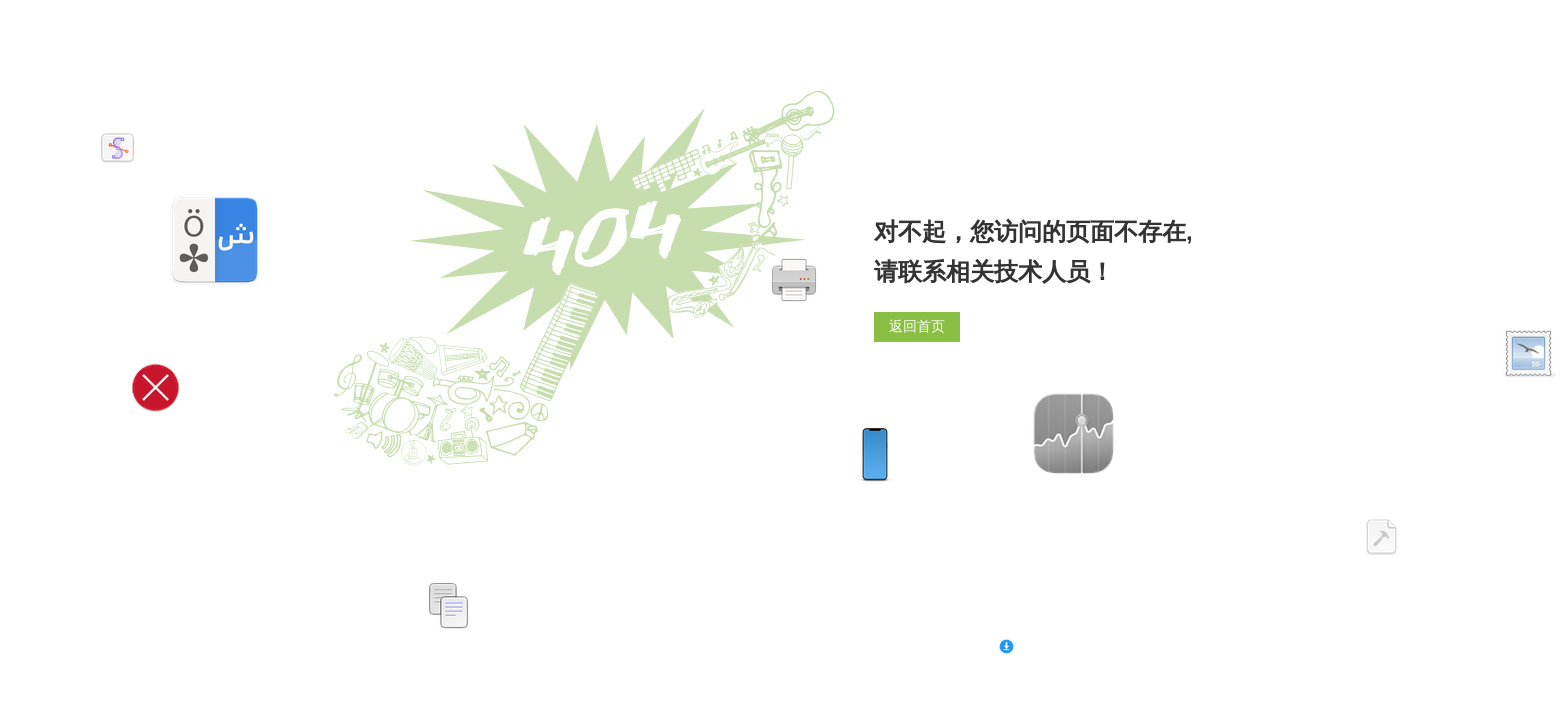  Describe the element at coordinates (1528, 354) in the screenshot. I see `send an email message` at that location.